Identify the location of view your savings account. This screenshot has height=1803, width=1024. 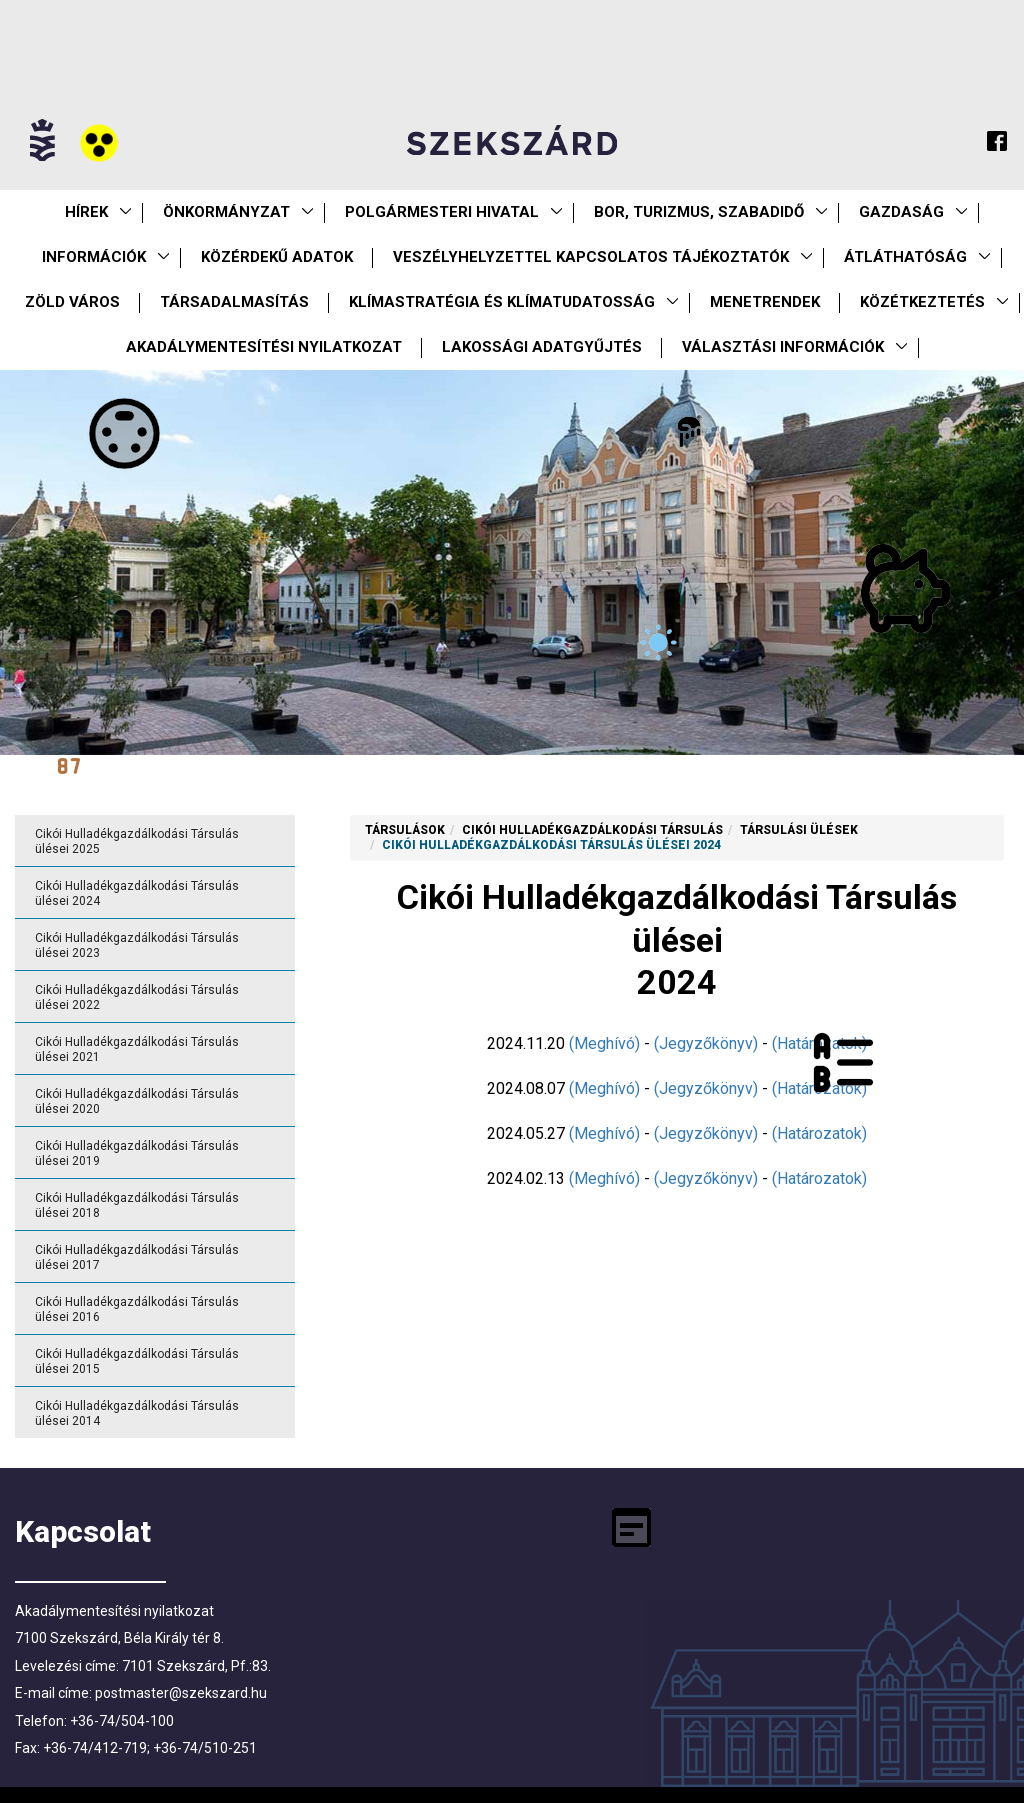
(905, 588).